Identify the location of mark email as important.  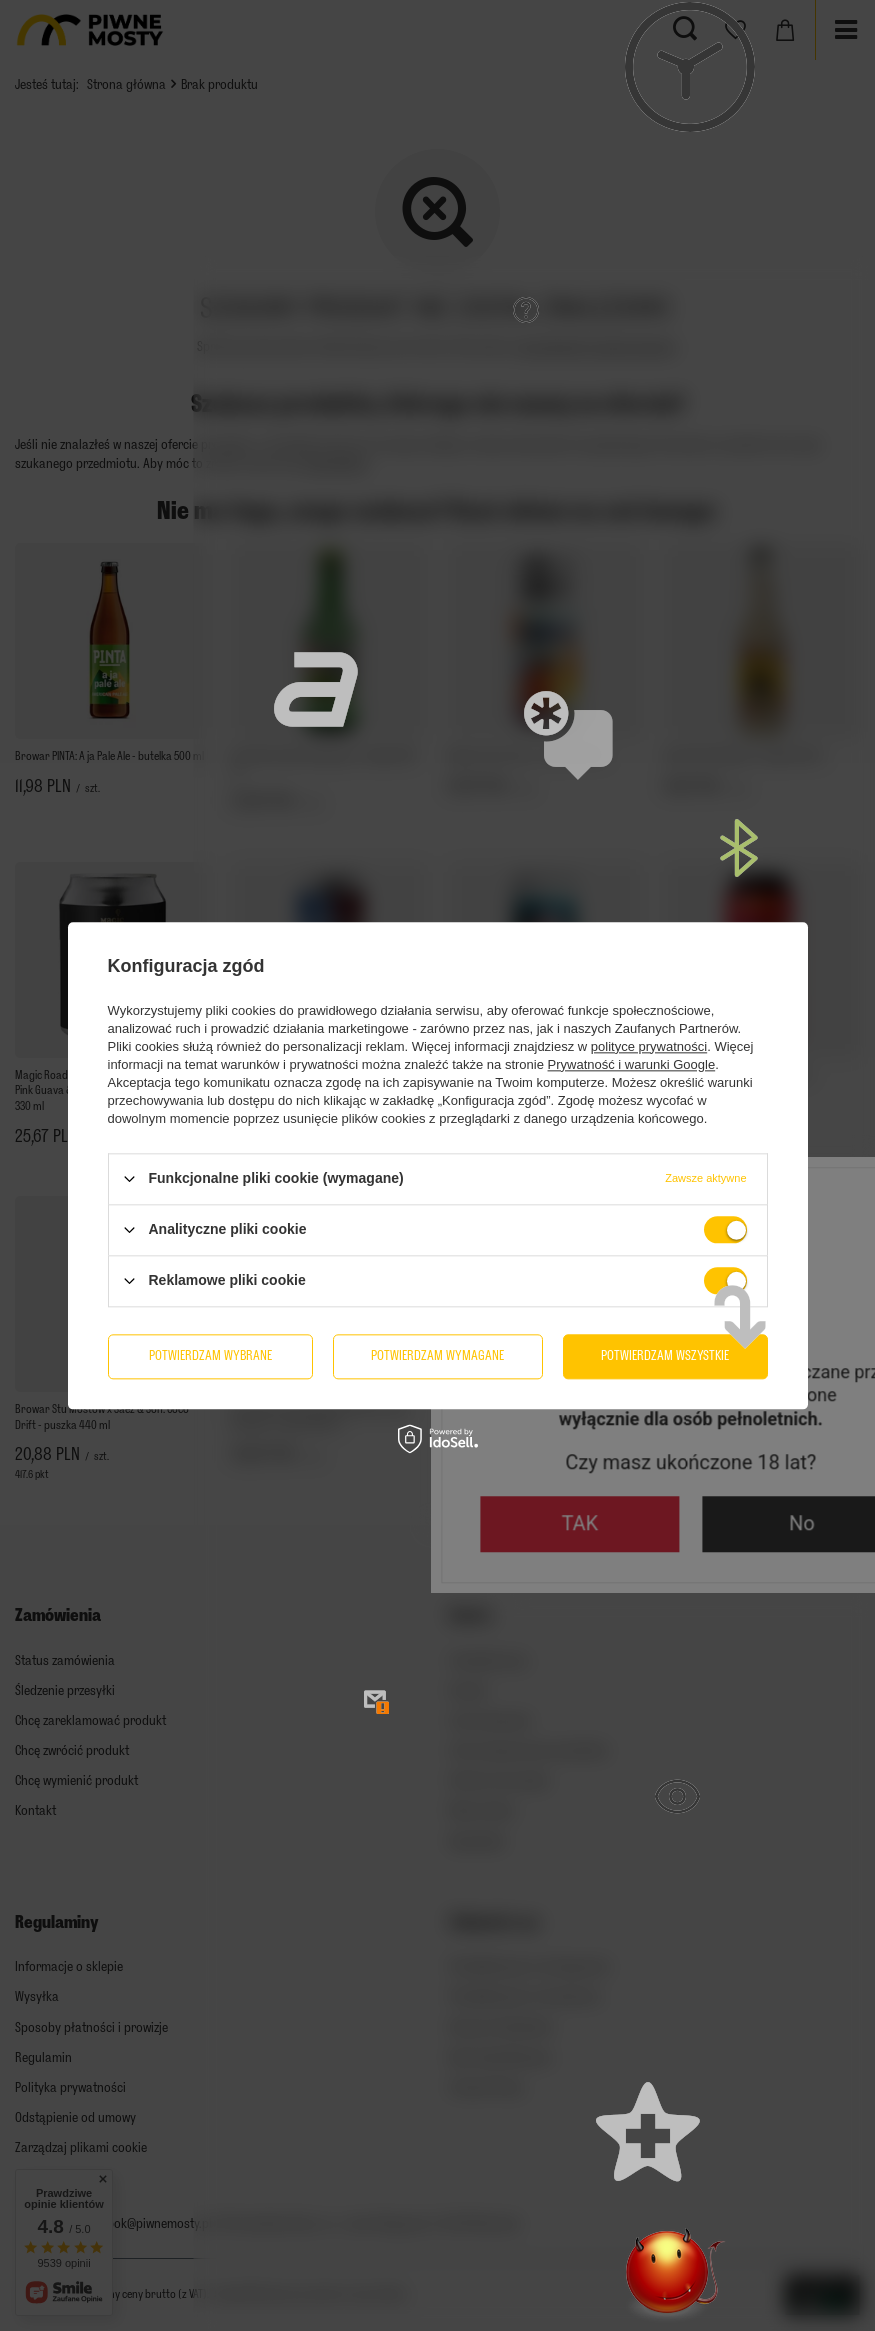
(376, 1701).